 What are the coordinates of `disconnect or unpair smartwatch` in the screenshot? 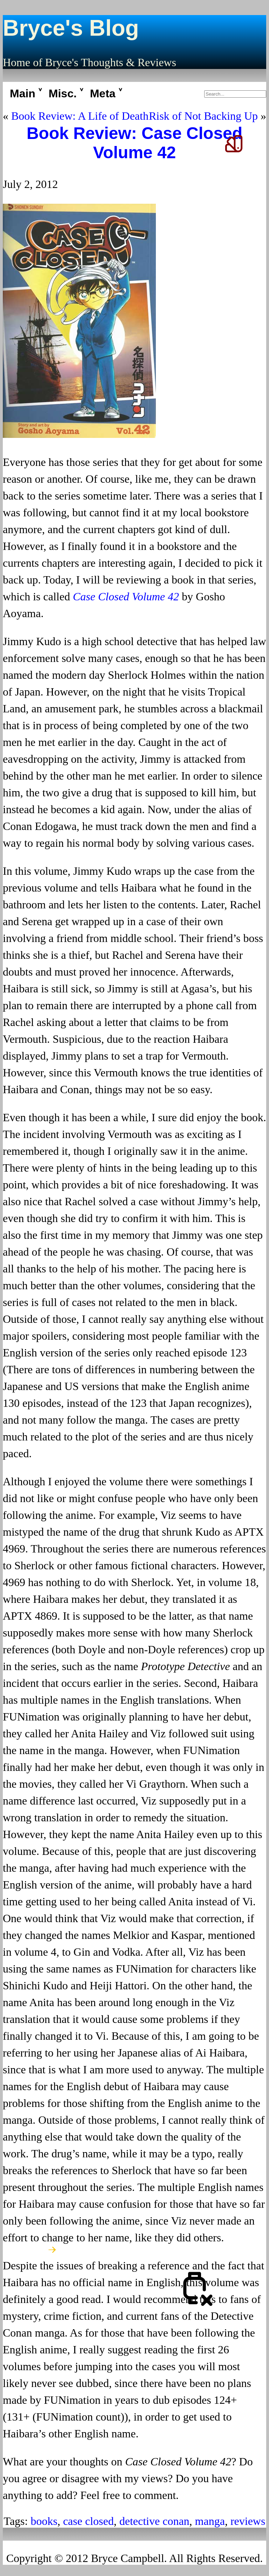 It's located at (194, 2288).